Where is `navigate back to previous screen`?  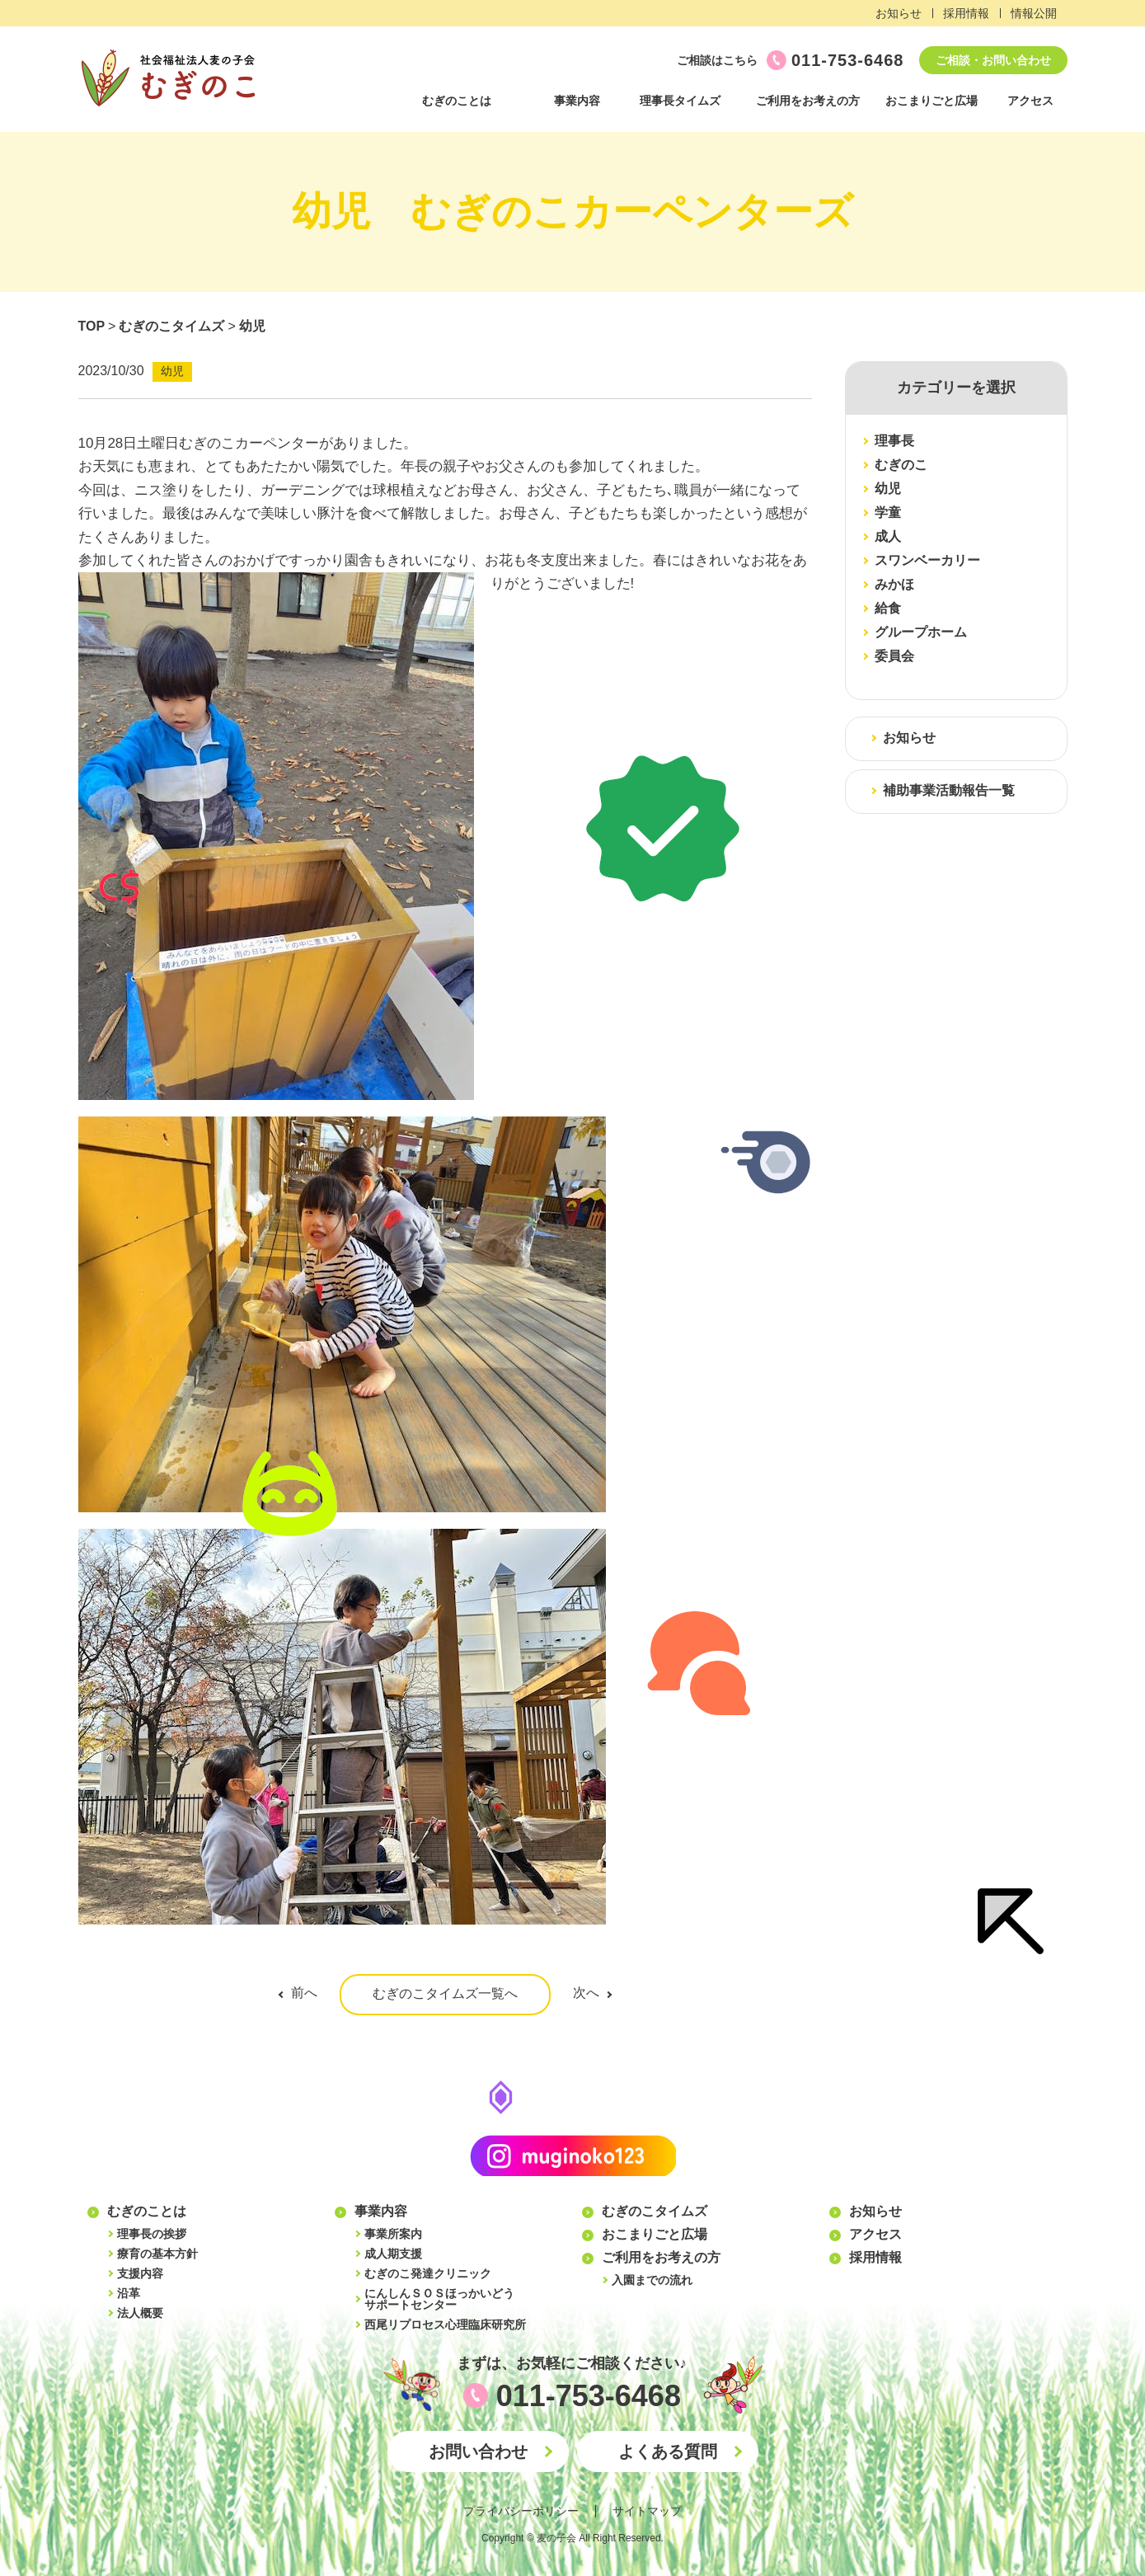 navigate back to previous screen is located at coordinates (1011, 1921).